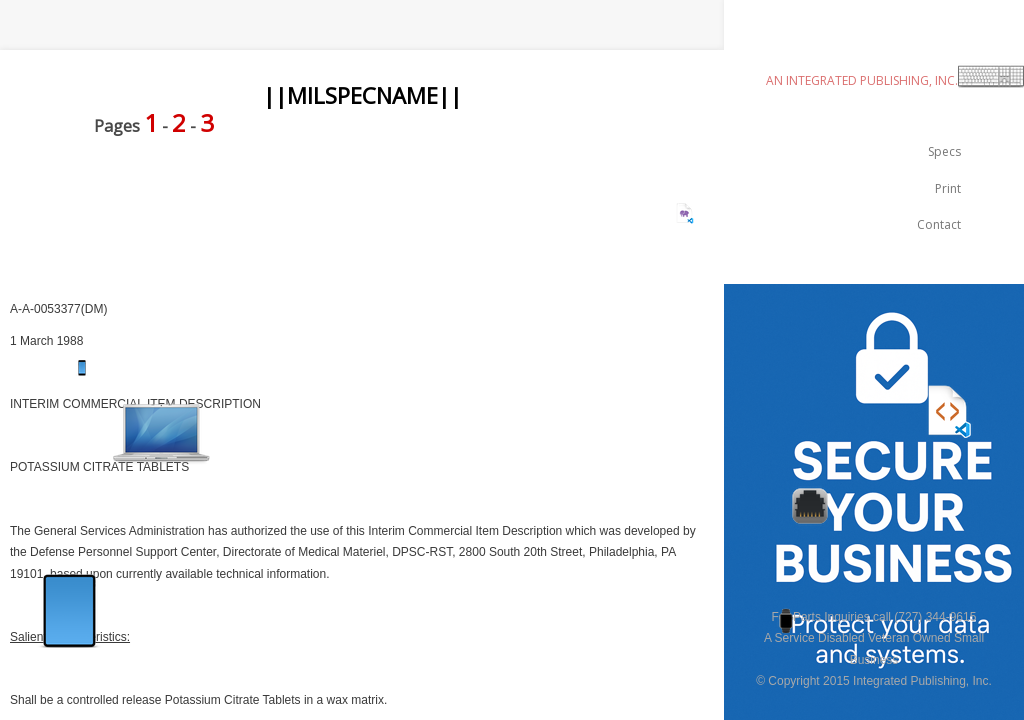 This screenshot has width=1024, height=720. What do you see at coordinates (810, 506) in the screenshot?
I see `indicates an RJ11 telephone/DSL network port` at bounding box center [810, 506].